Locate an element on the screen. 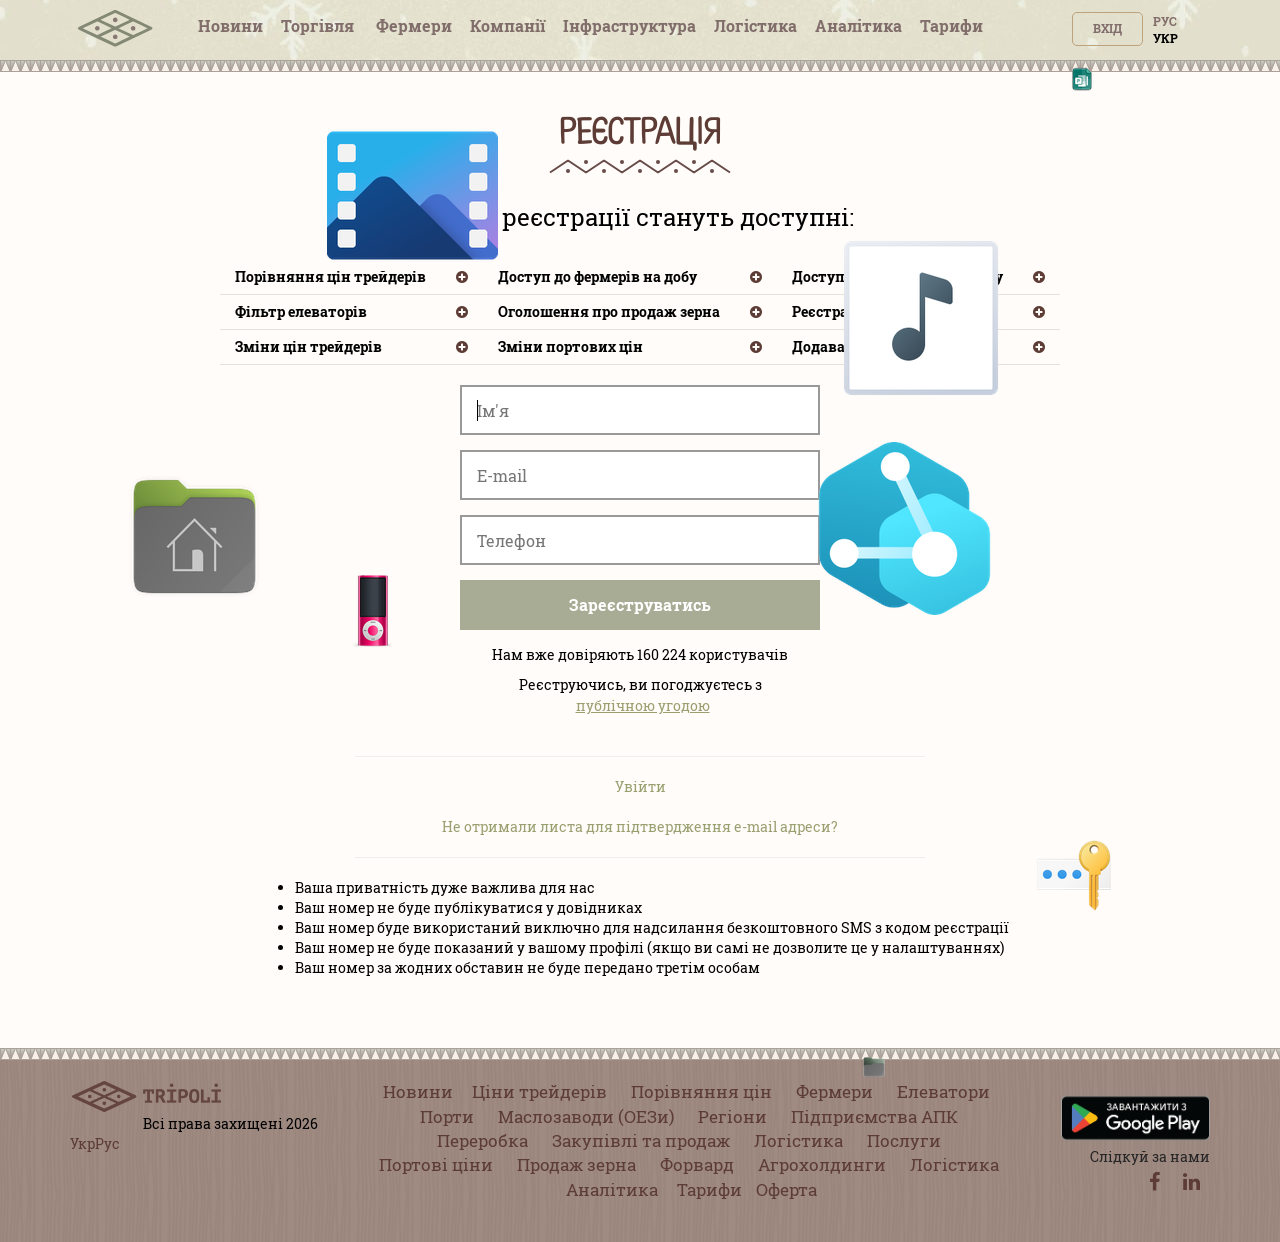 The image size is (1280, 1242). an open folder in the file system is located at coordinates (874, 1067).